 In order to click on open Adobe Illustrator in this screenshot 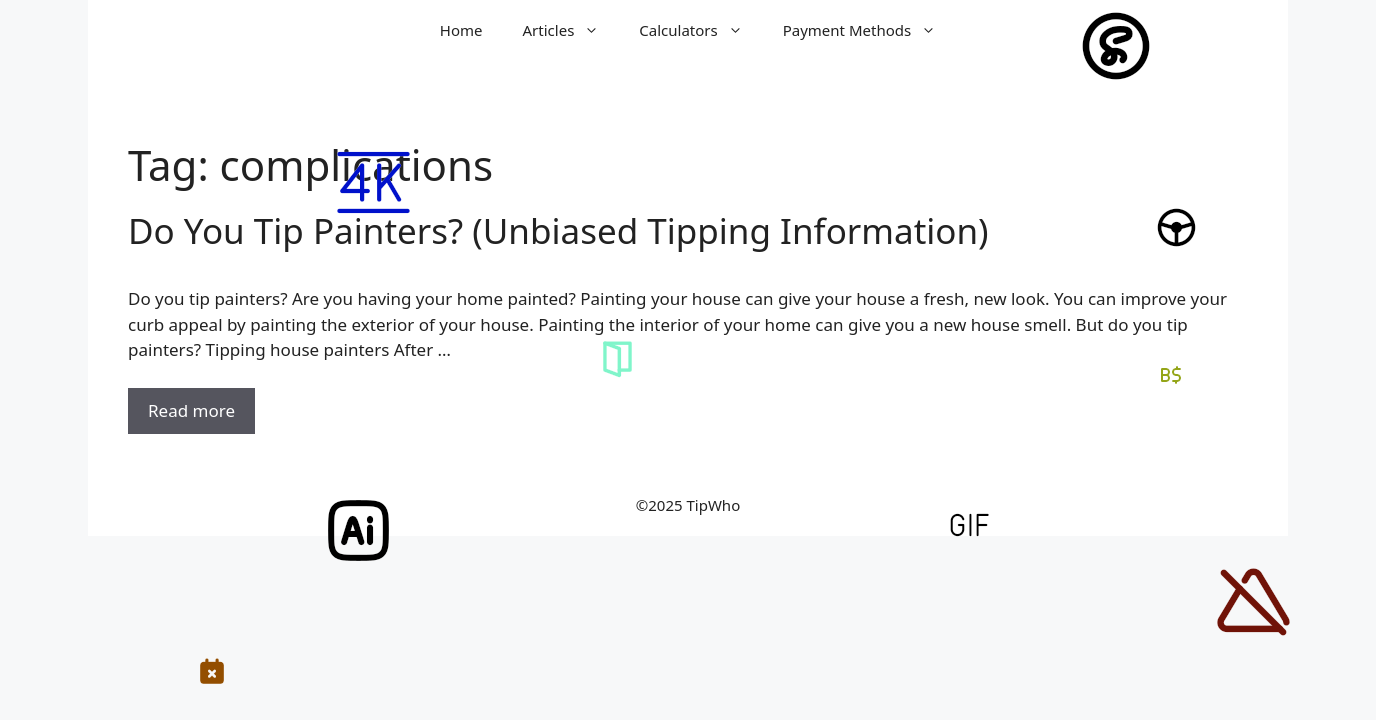, I will do `click(358, 530)`.